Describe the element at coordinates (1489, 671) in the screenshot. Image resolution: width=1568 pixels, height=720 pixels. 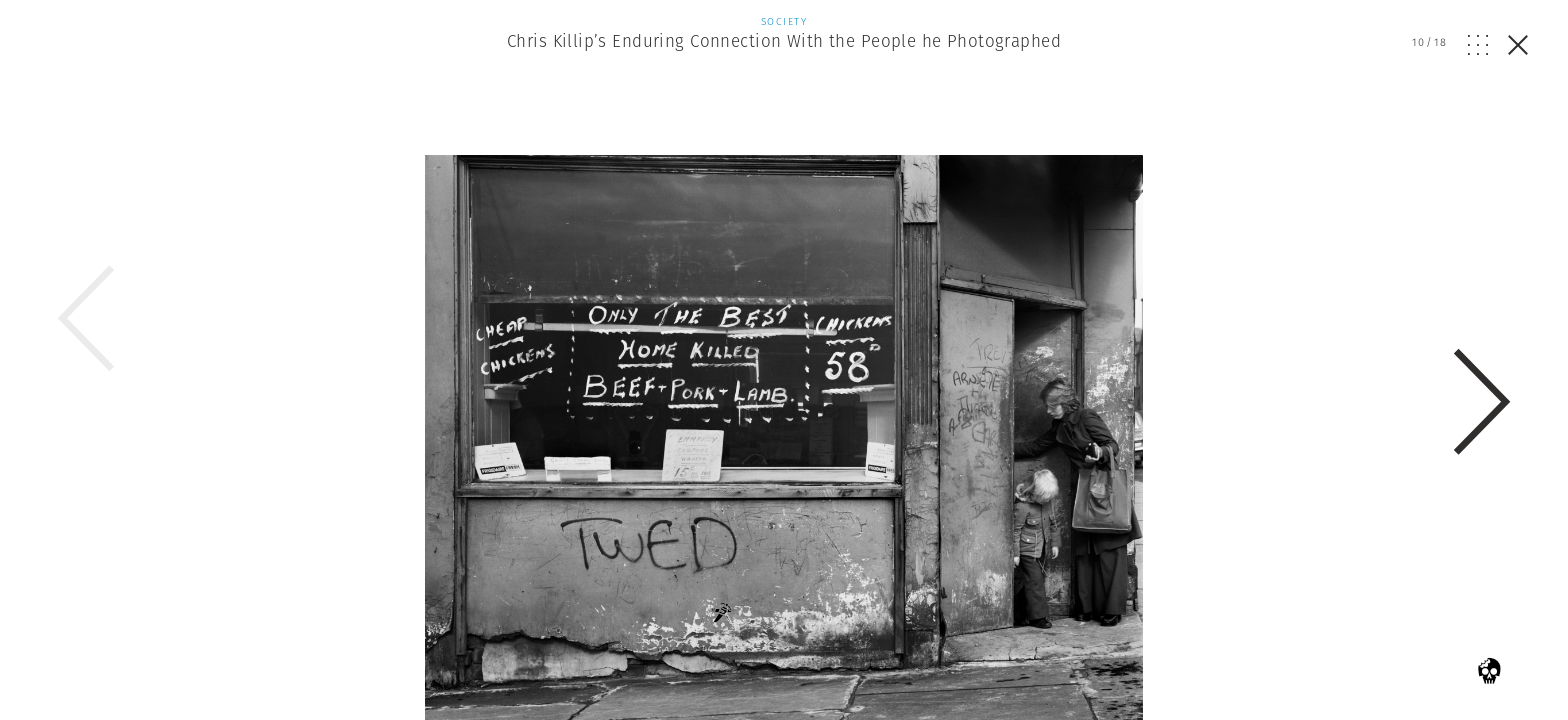
I see `indicates a defeated enemy or death state` at that location.